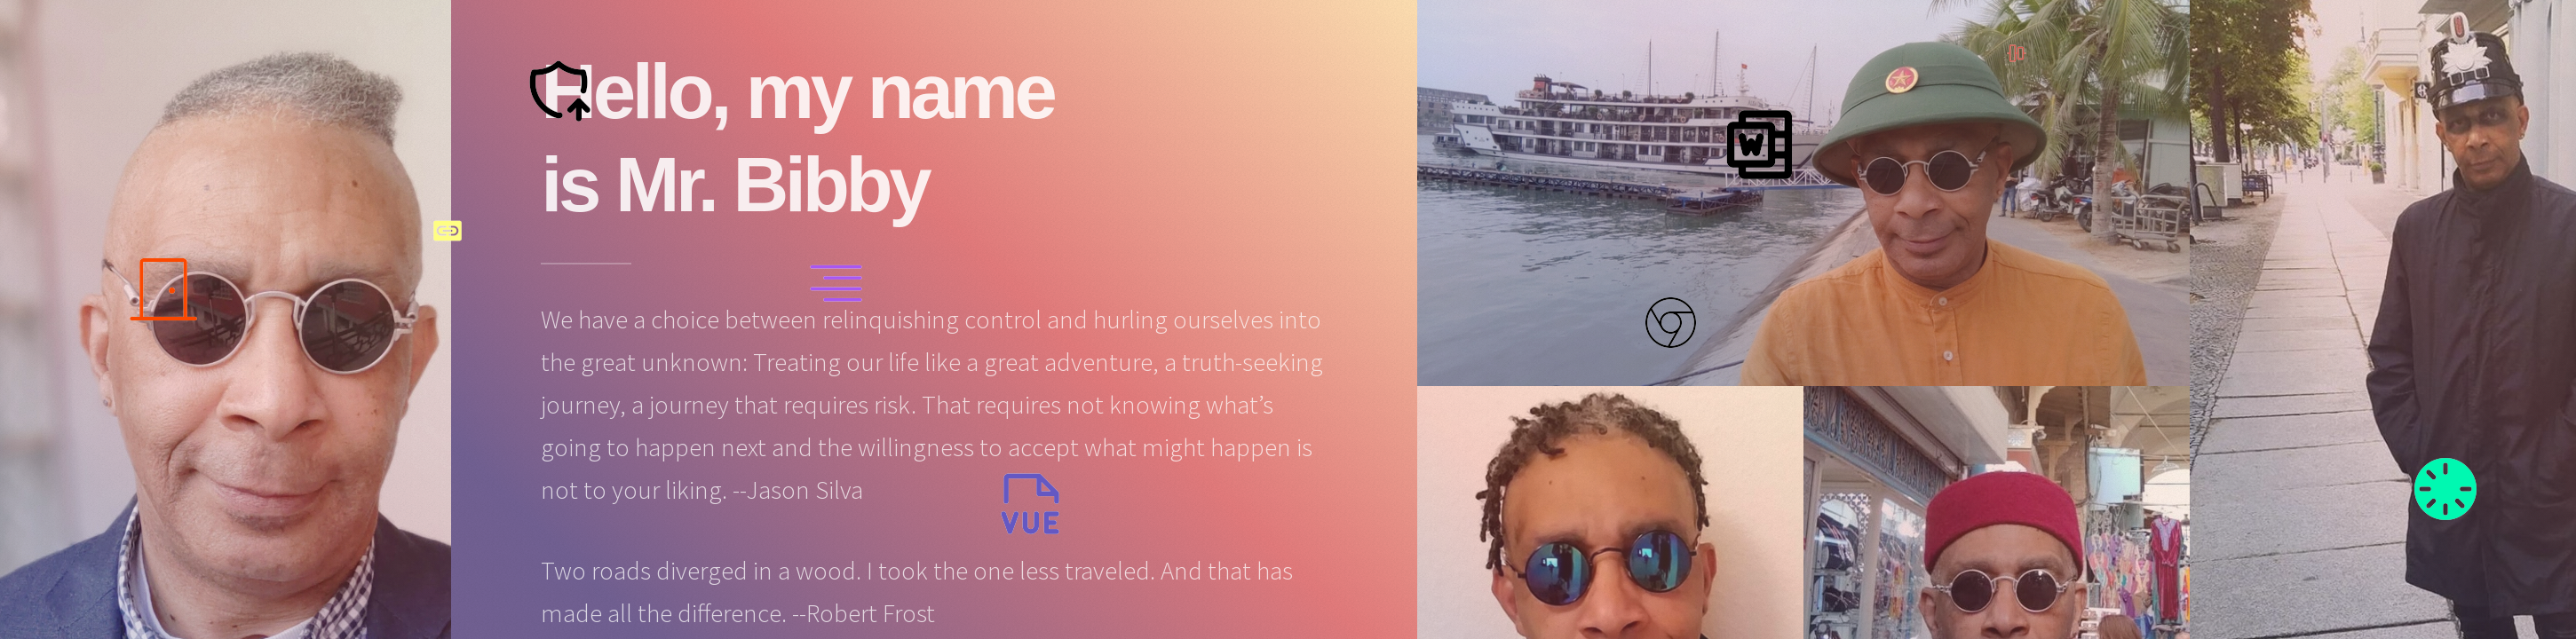 The image size is (2576, 639). Describe the element at coordinates (1763, 145) in the screenshot. I see `open Microsoft Word` at that location.